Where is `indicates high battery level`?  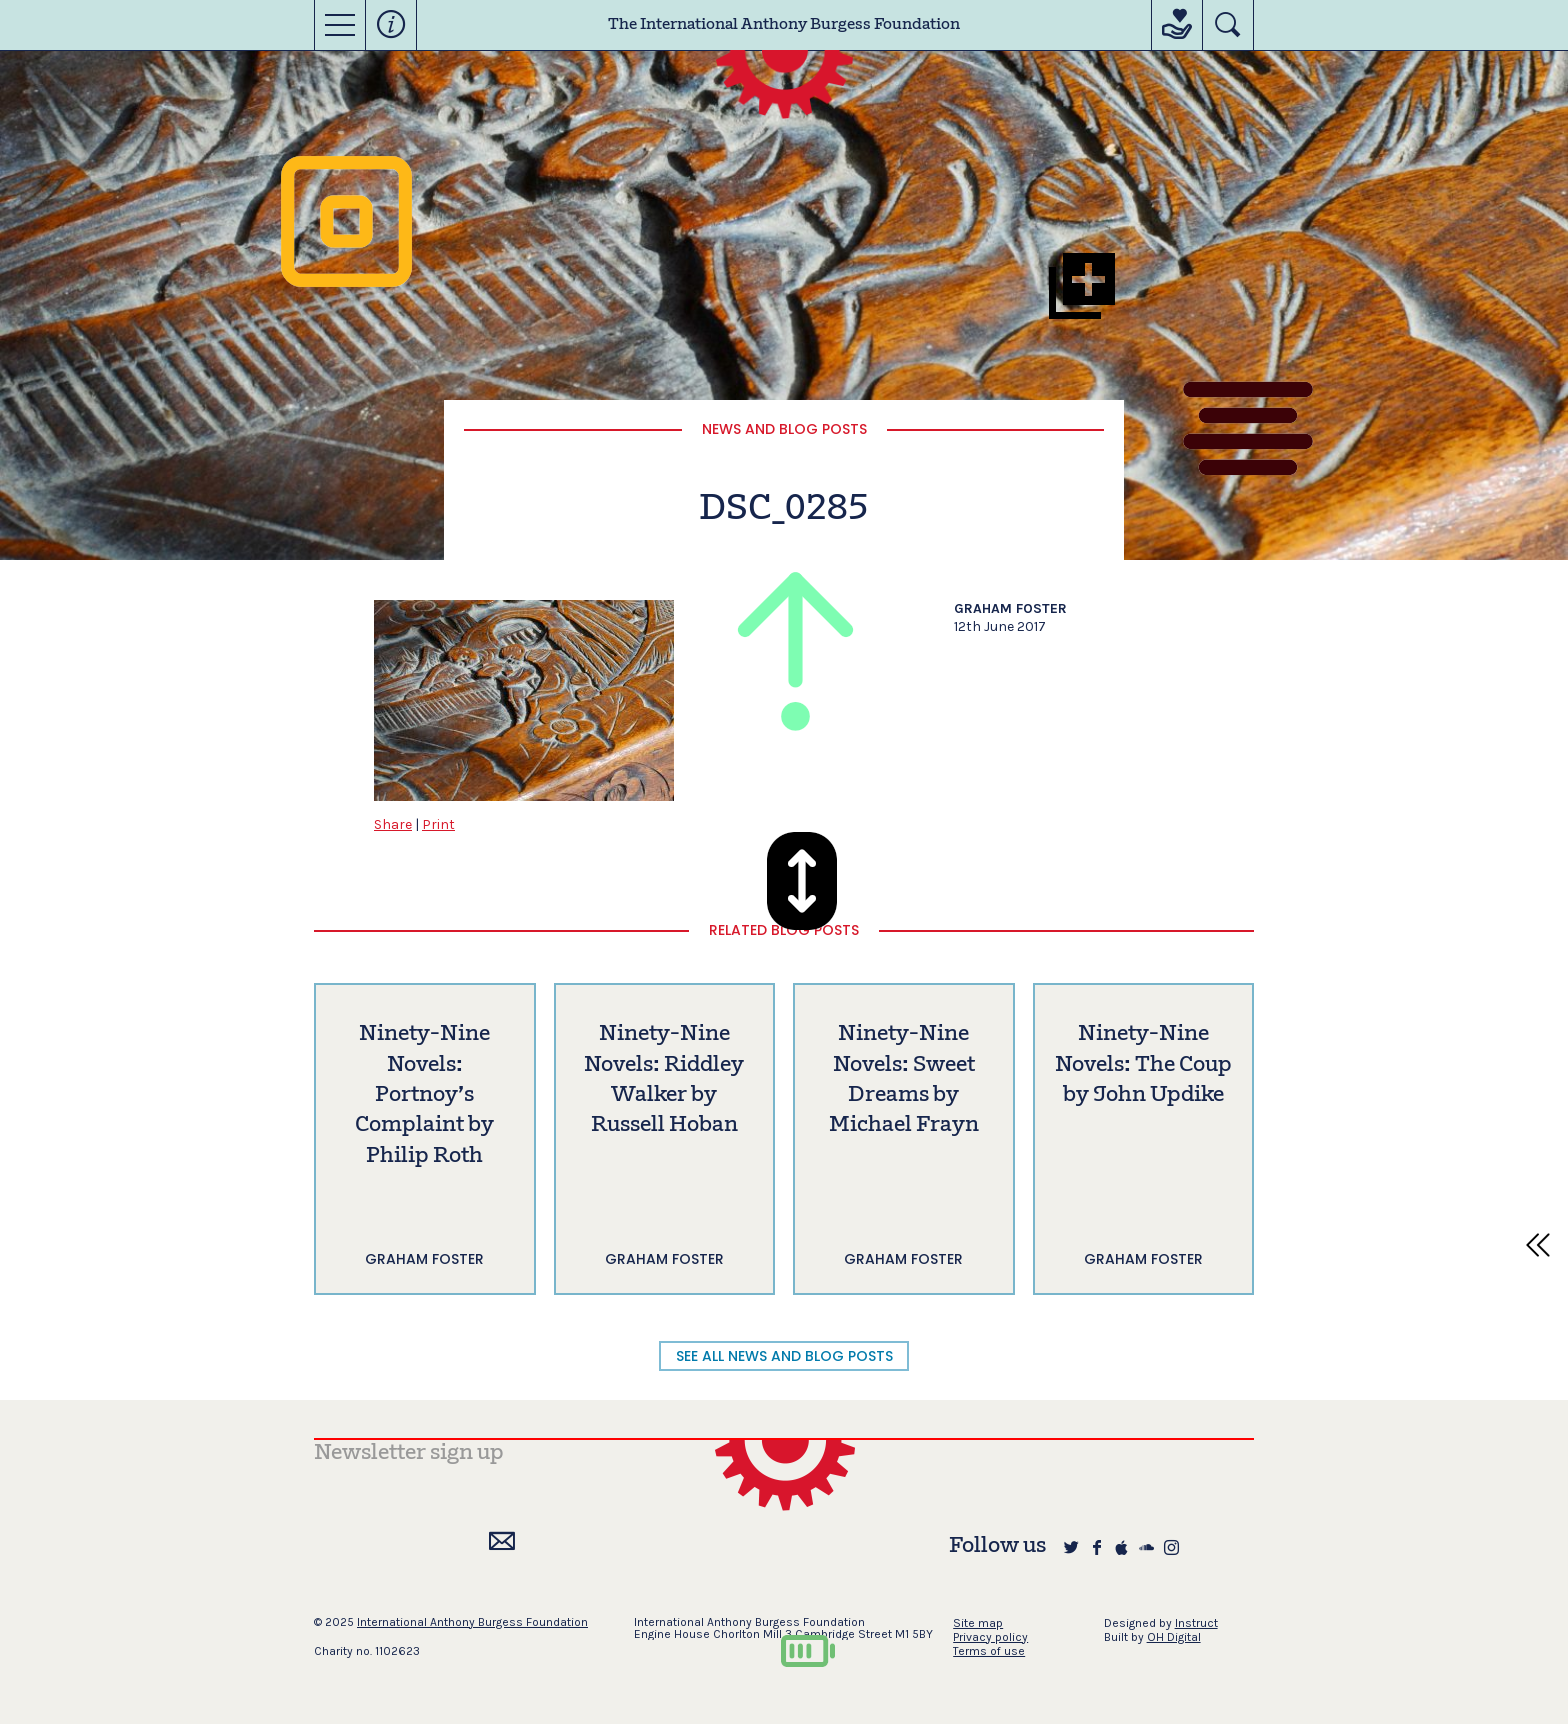 indicates high battery level is located at coordinates (808, 1651).